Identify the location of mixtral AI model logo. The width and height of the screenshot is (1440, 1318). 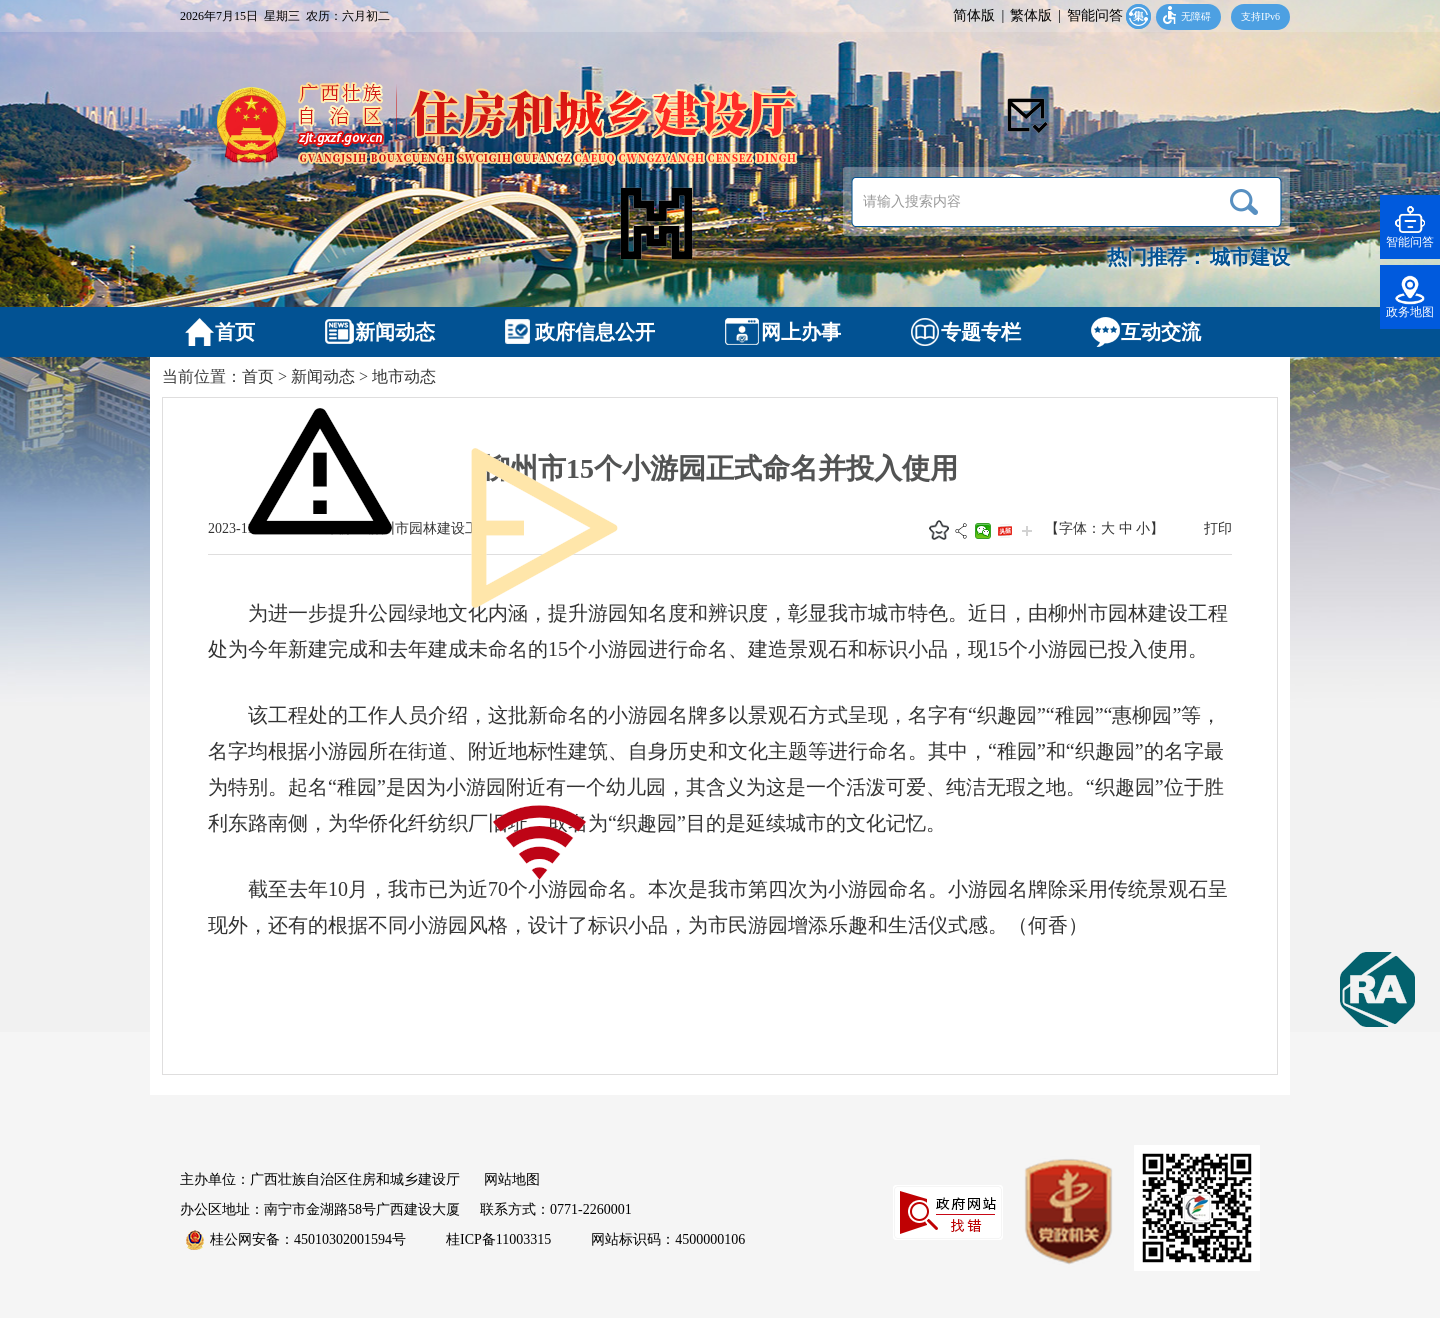
(656, 223).